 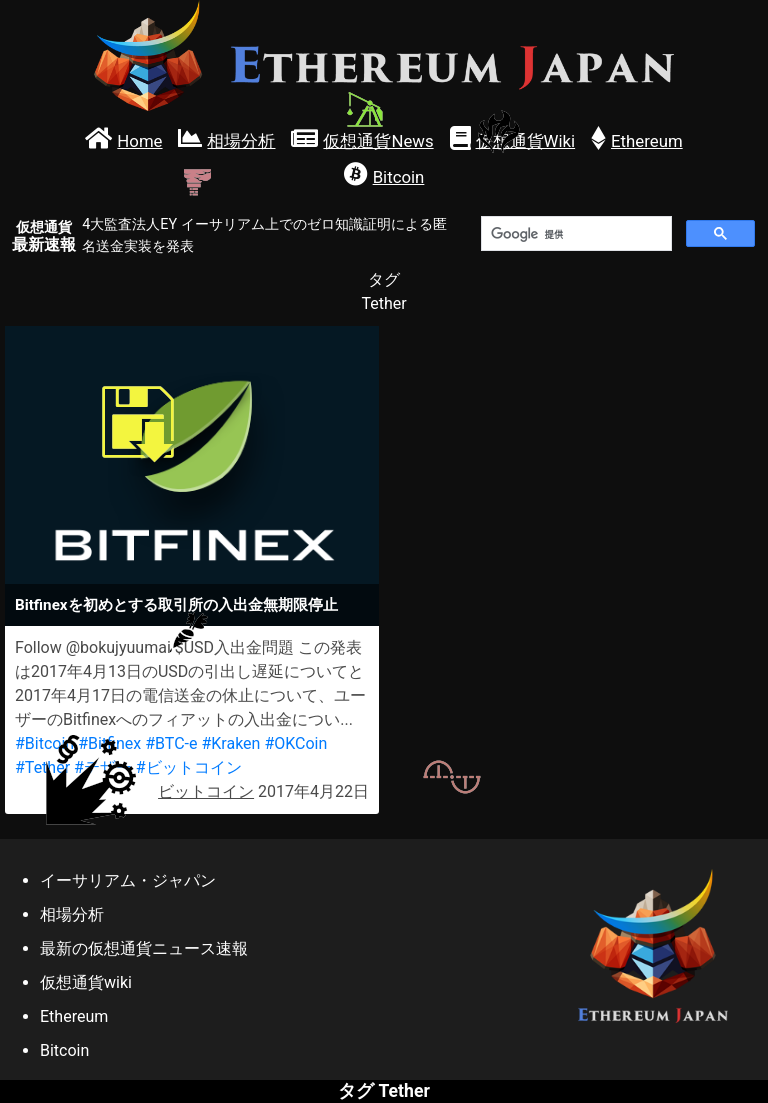 What do you see at coordinates (188, 632) in the screenshot?
I see `indicates a vegetable or garden item in a game inventory` at bounding box center [188, 632].